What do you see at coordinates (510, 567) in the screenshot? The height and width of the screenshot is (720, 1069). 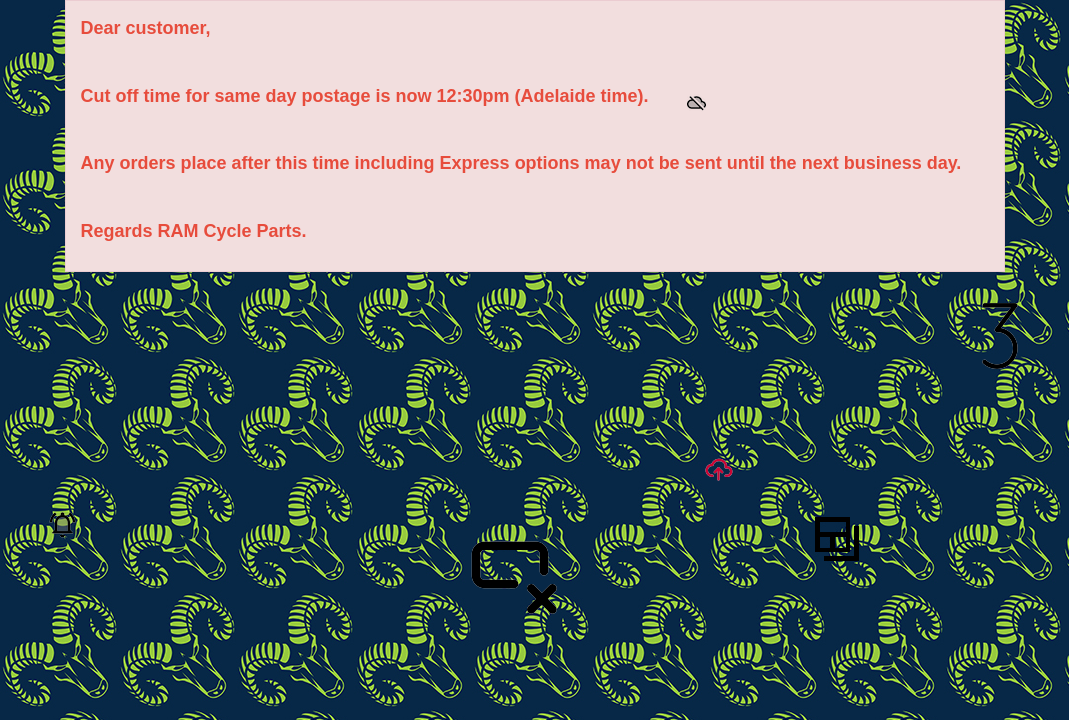 I see `clear input field` at bounding box center [510, 567].